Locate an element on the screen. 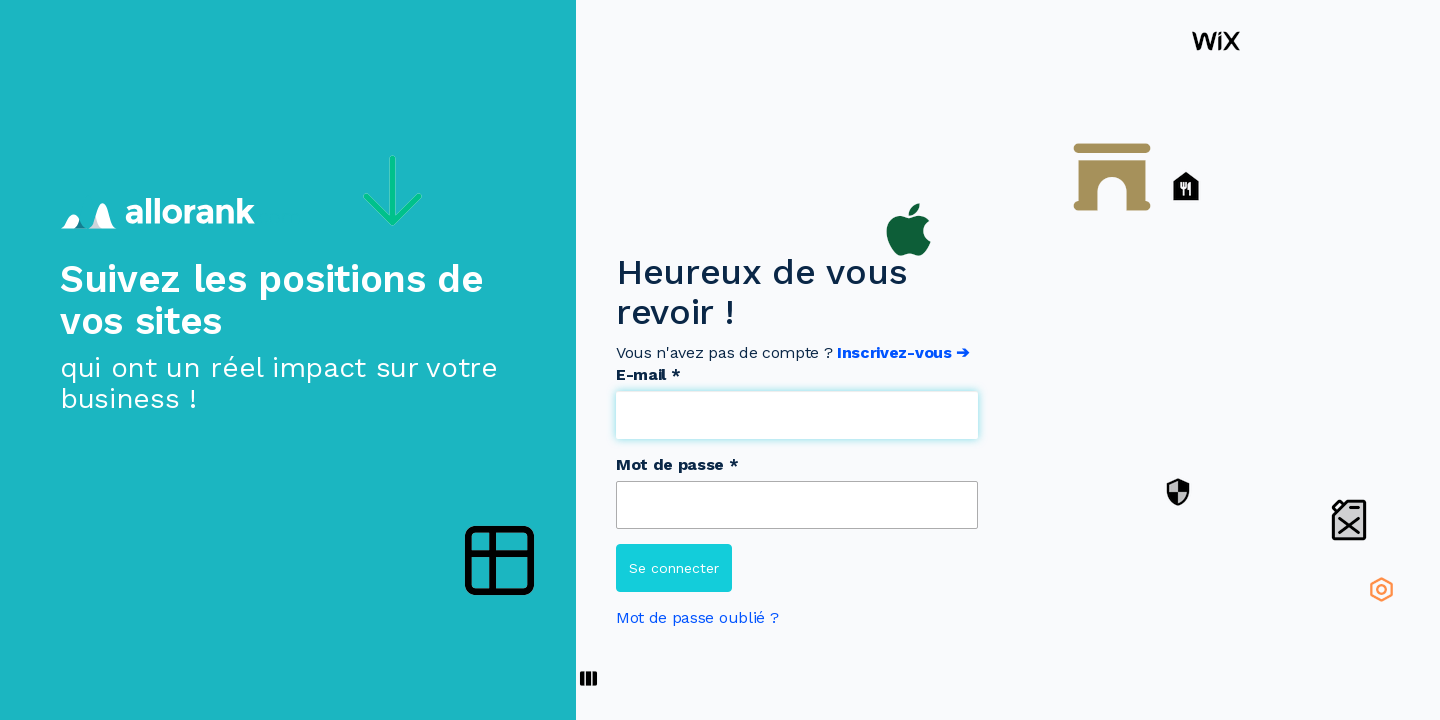 The width and height of the screenshot is (1440, 720). visit or connect to wix website builder is located at coordinates (1216, 41).